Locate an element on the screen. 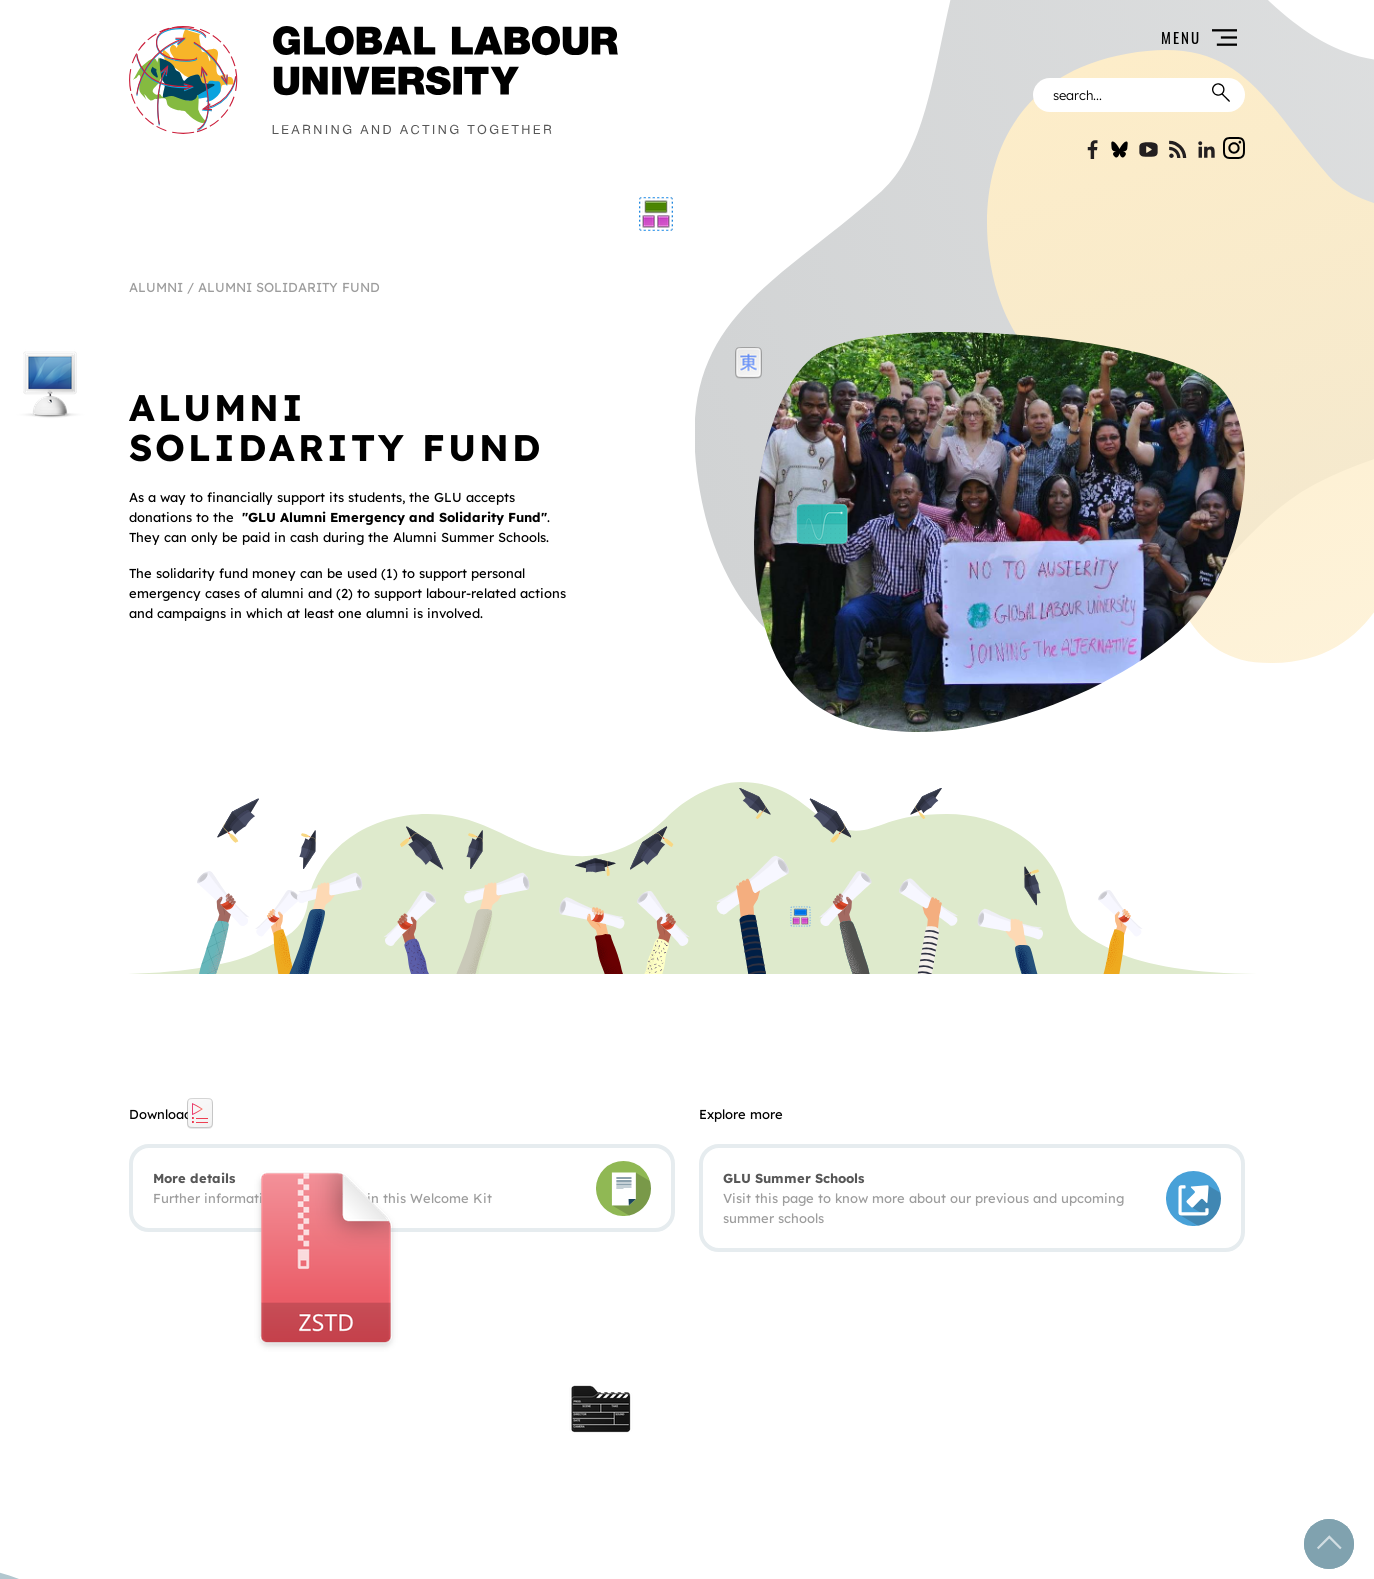 This screenshot has height=1579, width=1374. launch the mahjongg tile matching game is located at coordinates (748, 362).